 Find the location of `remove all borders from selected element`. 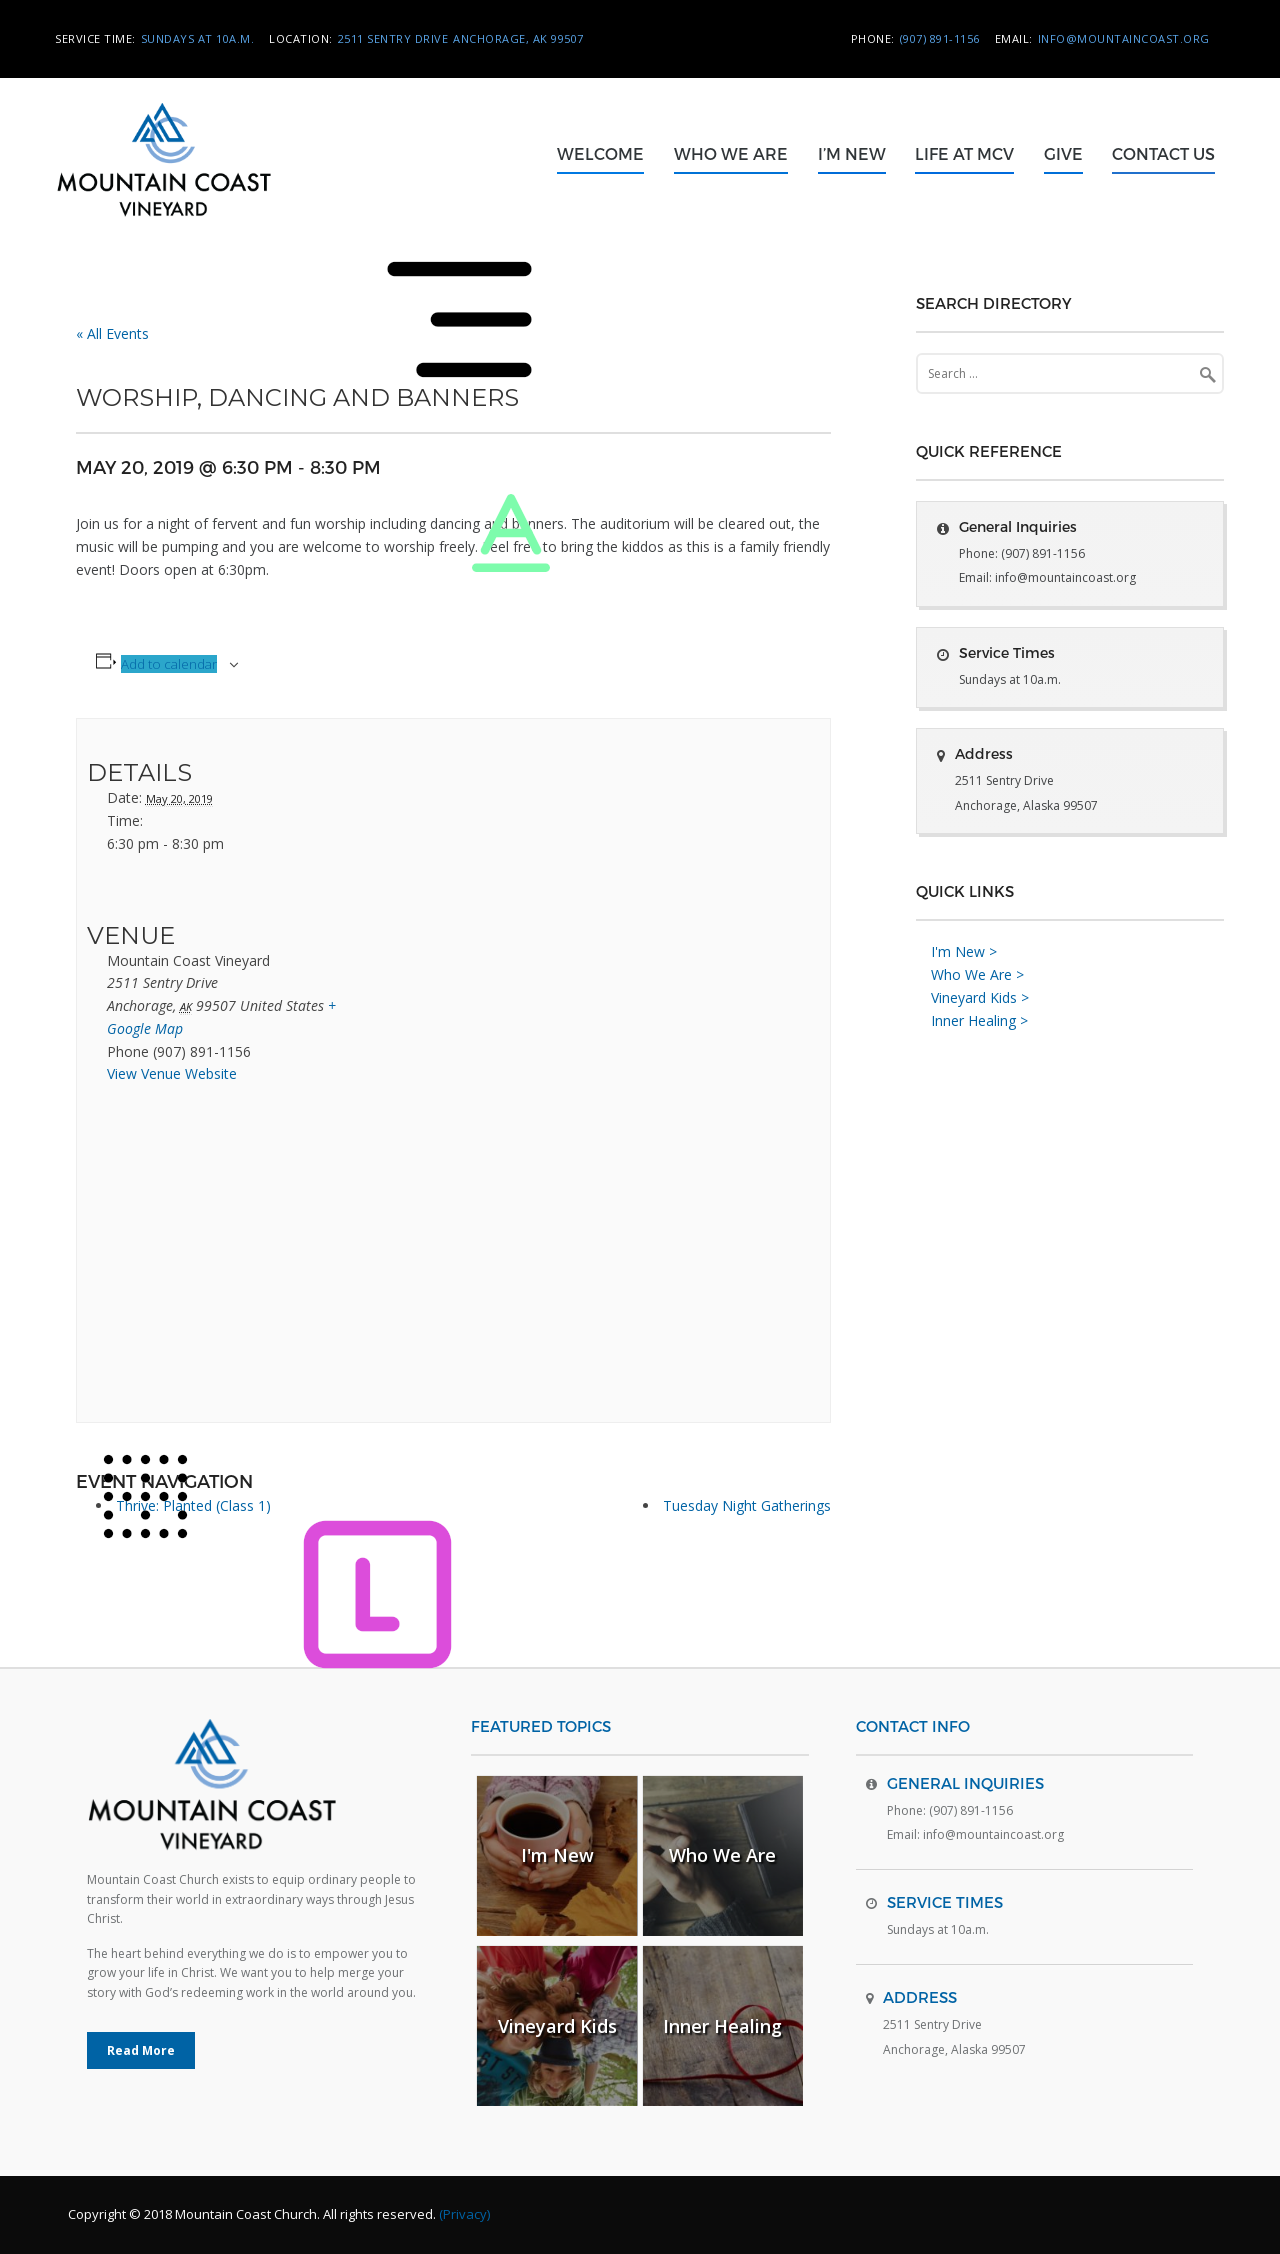

remove all borders from selected element is located at coordinates (145, 1496).